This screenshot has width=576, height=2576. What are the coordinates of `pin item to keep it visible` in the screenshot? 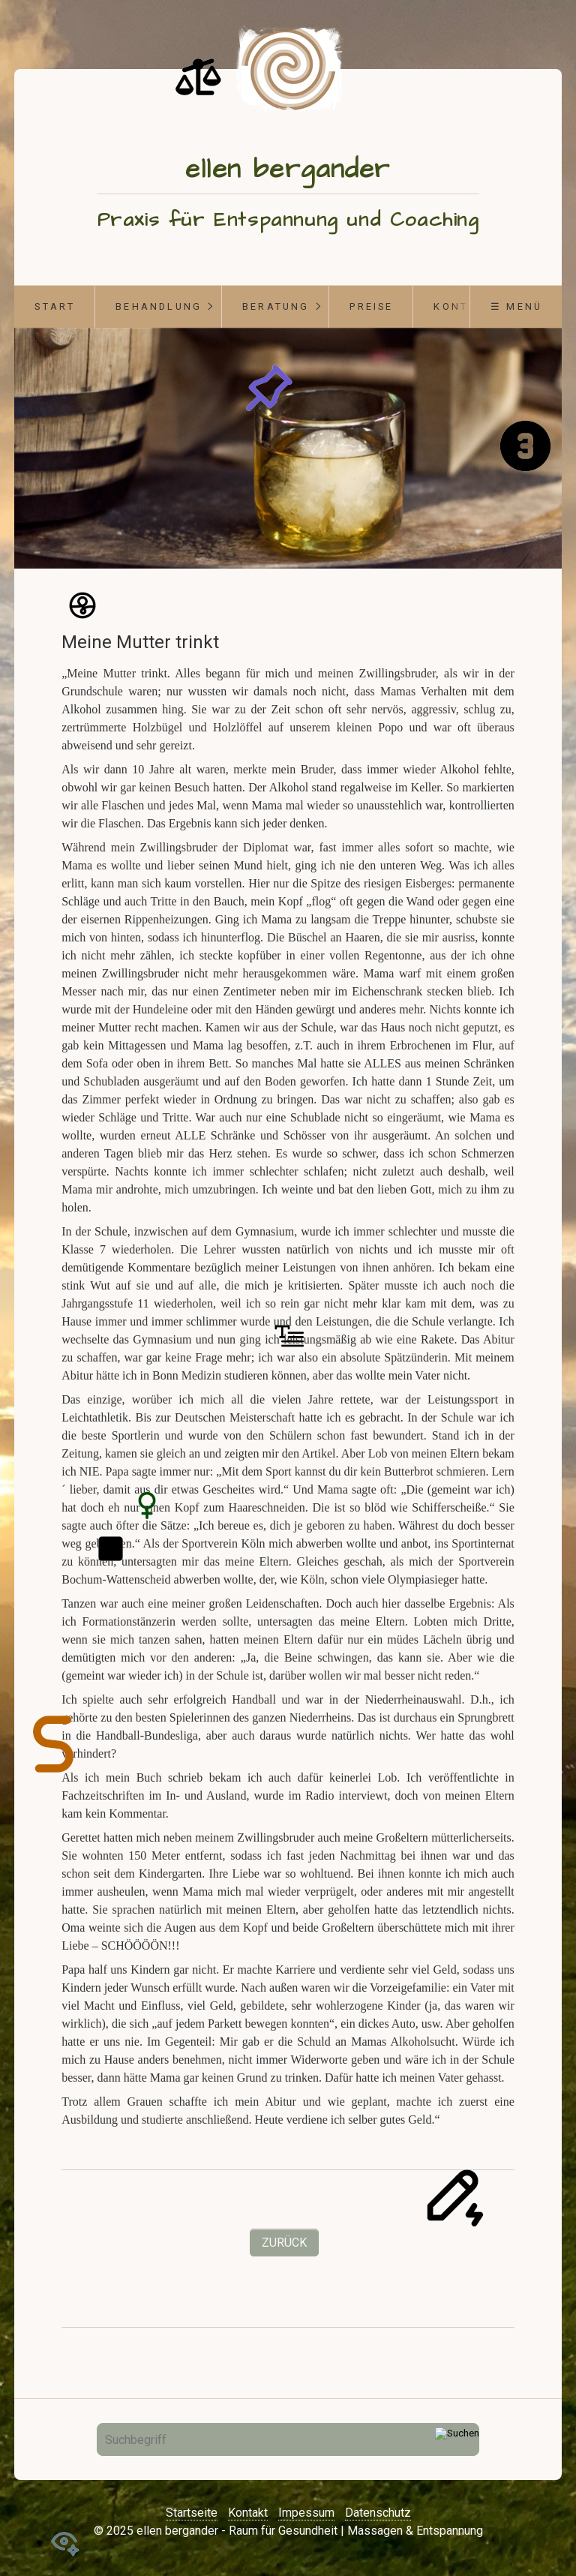 It's located at (268, 389).